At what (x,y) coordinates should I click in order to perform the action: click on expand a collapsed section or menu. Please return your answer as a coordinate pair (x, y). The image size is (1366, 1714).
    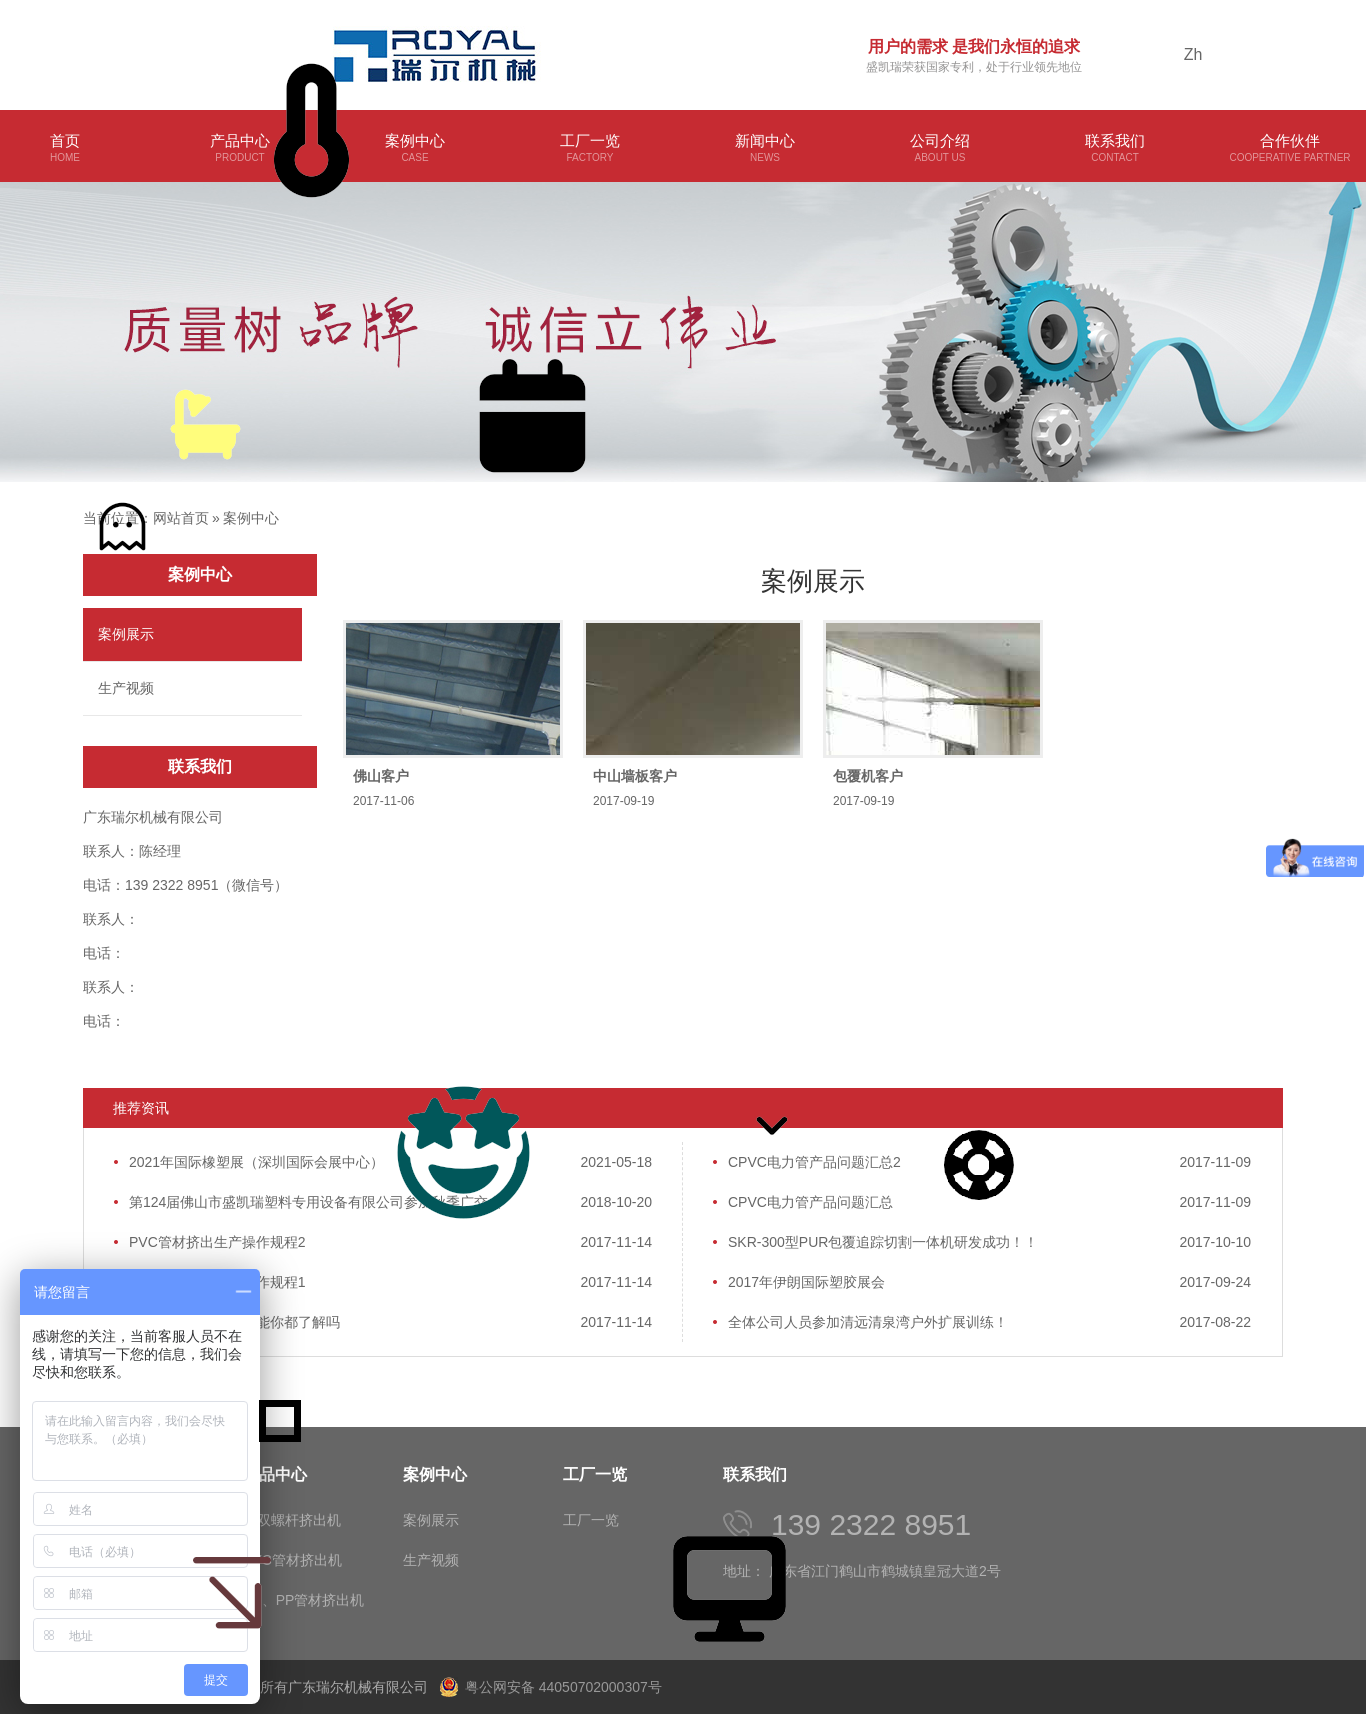
    Looking at the image, I should click on (772, 1125).